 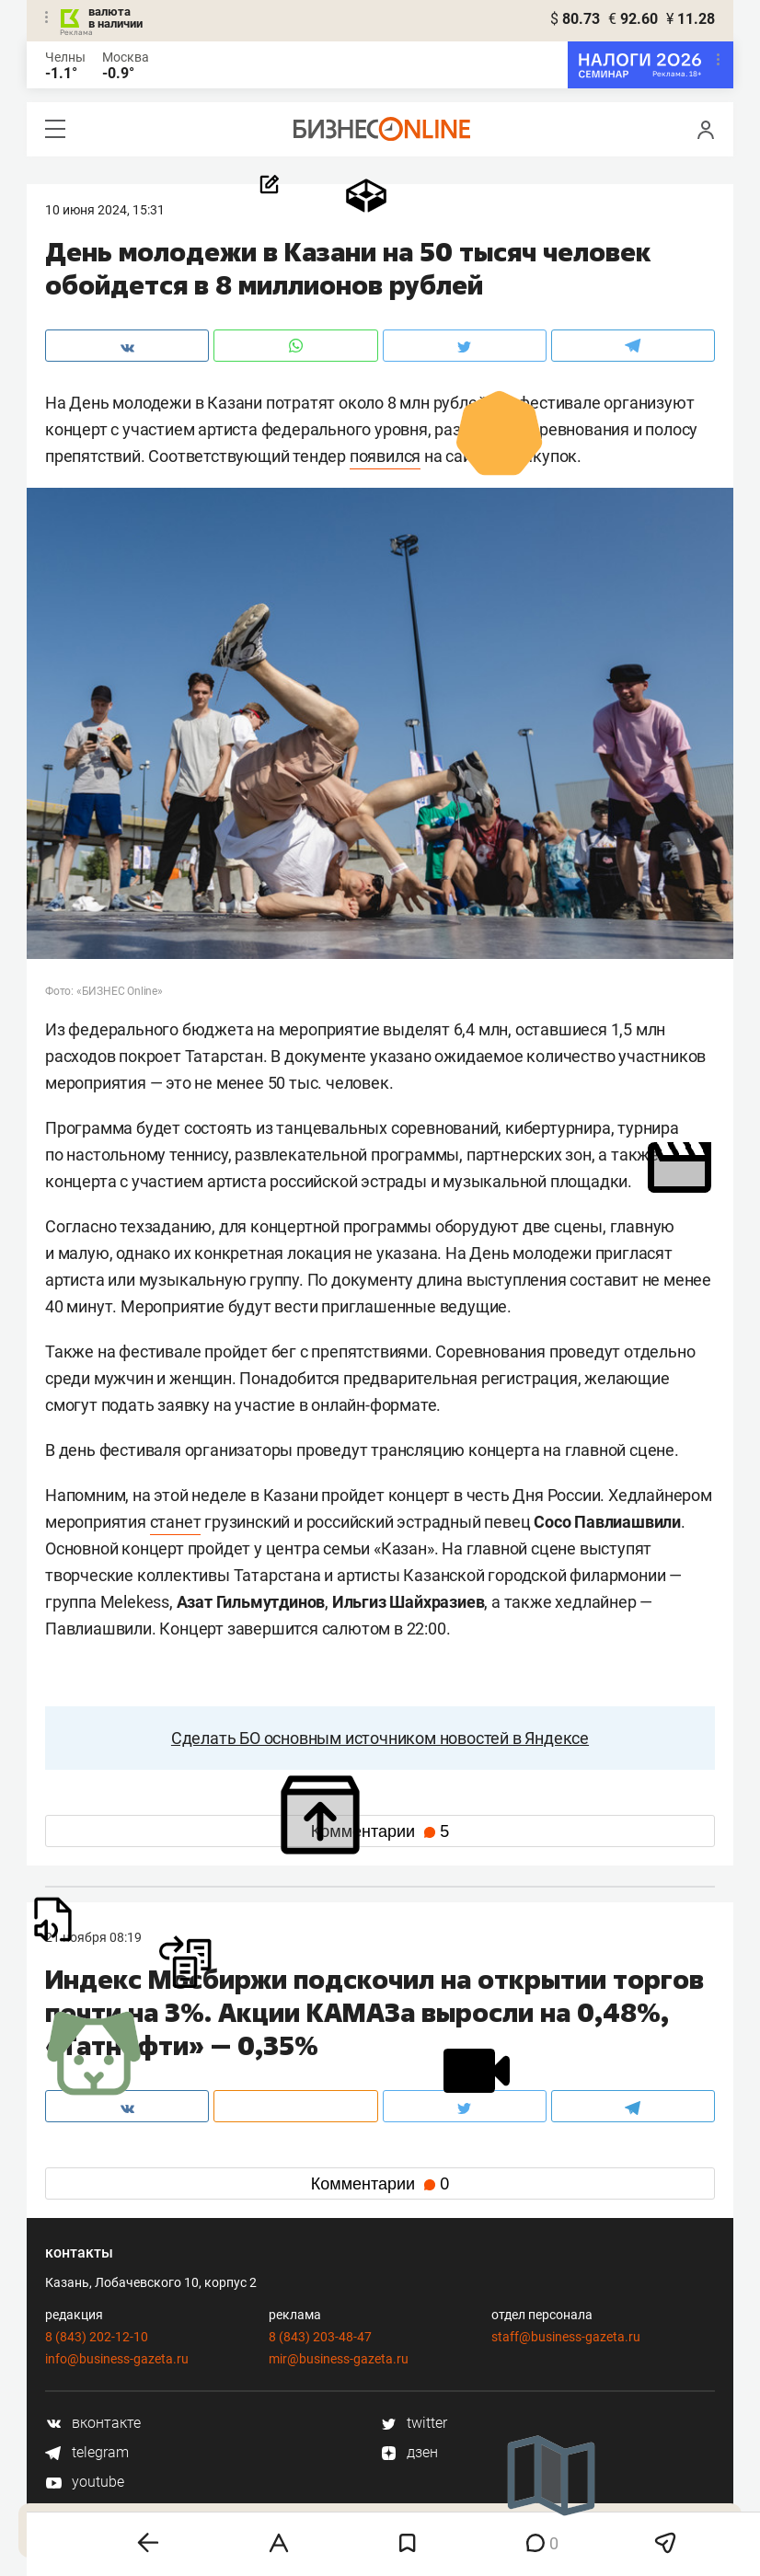 What do you see at coordinates (185, 1961) in the screenshot?
I see `find all references to a symbol or variable` at bounding box center [185, 1961].